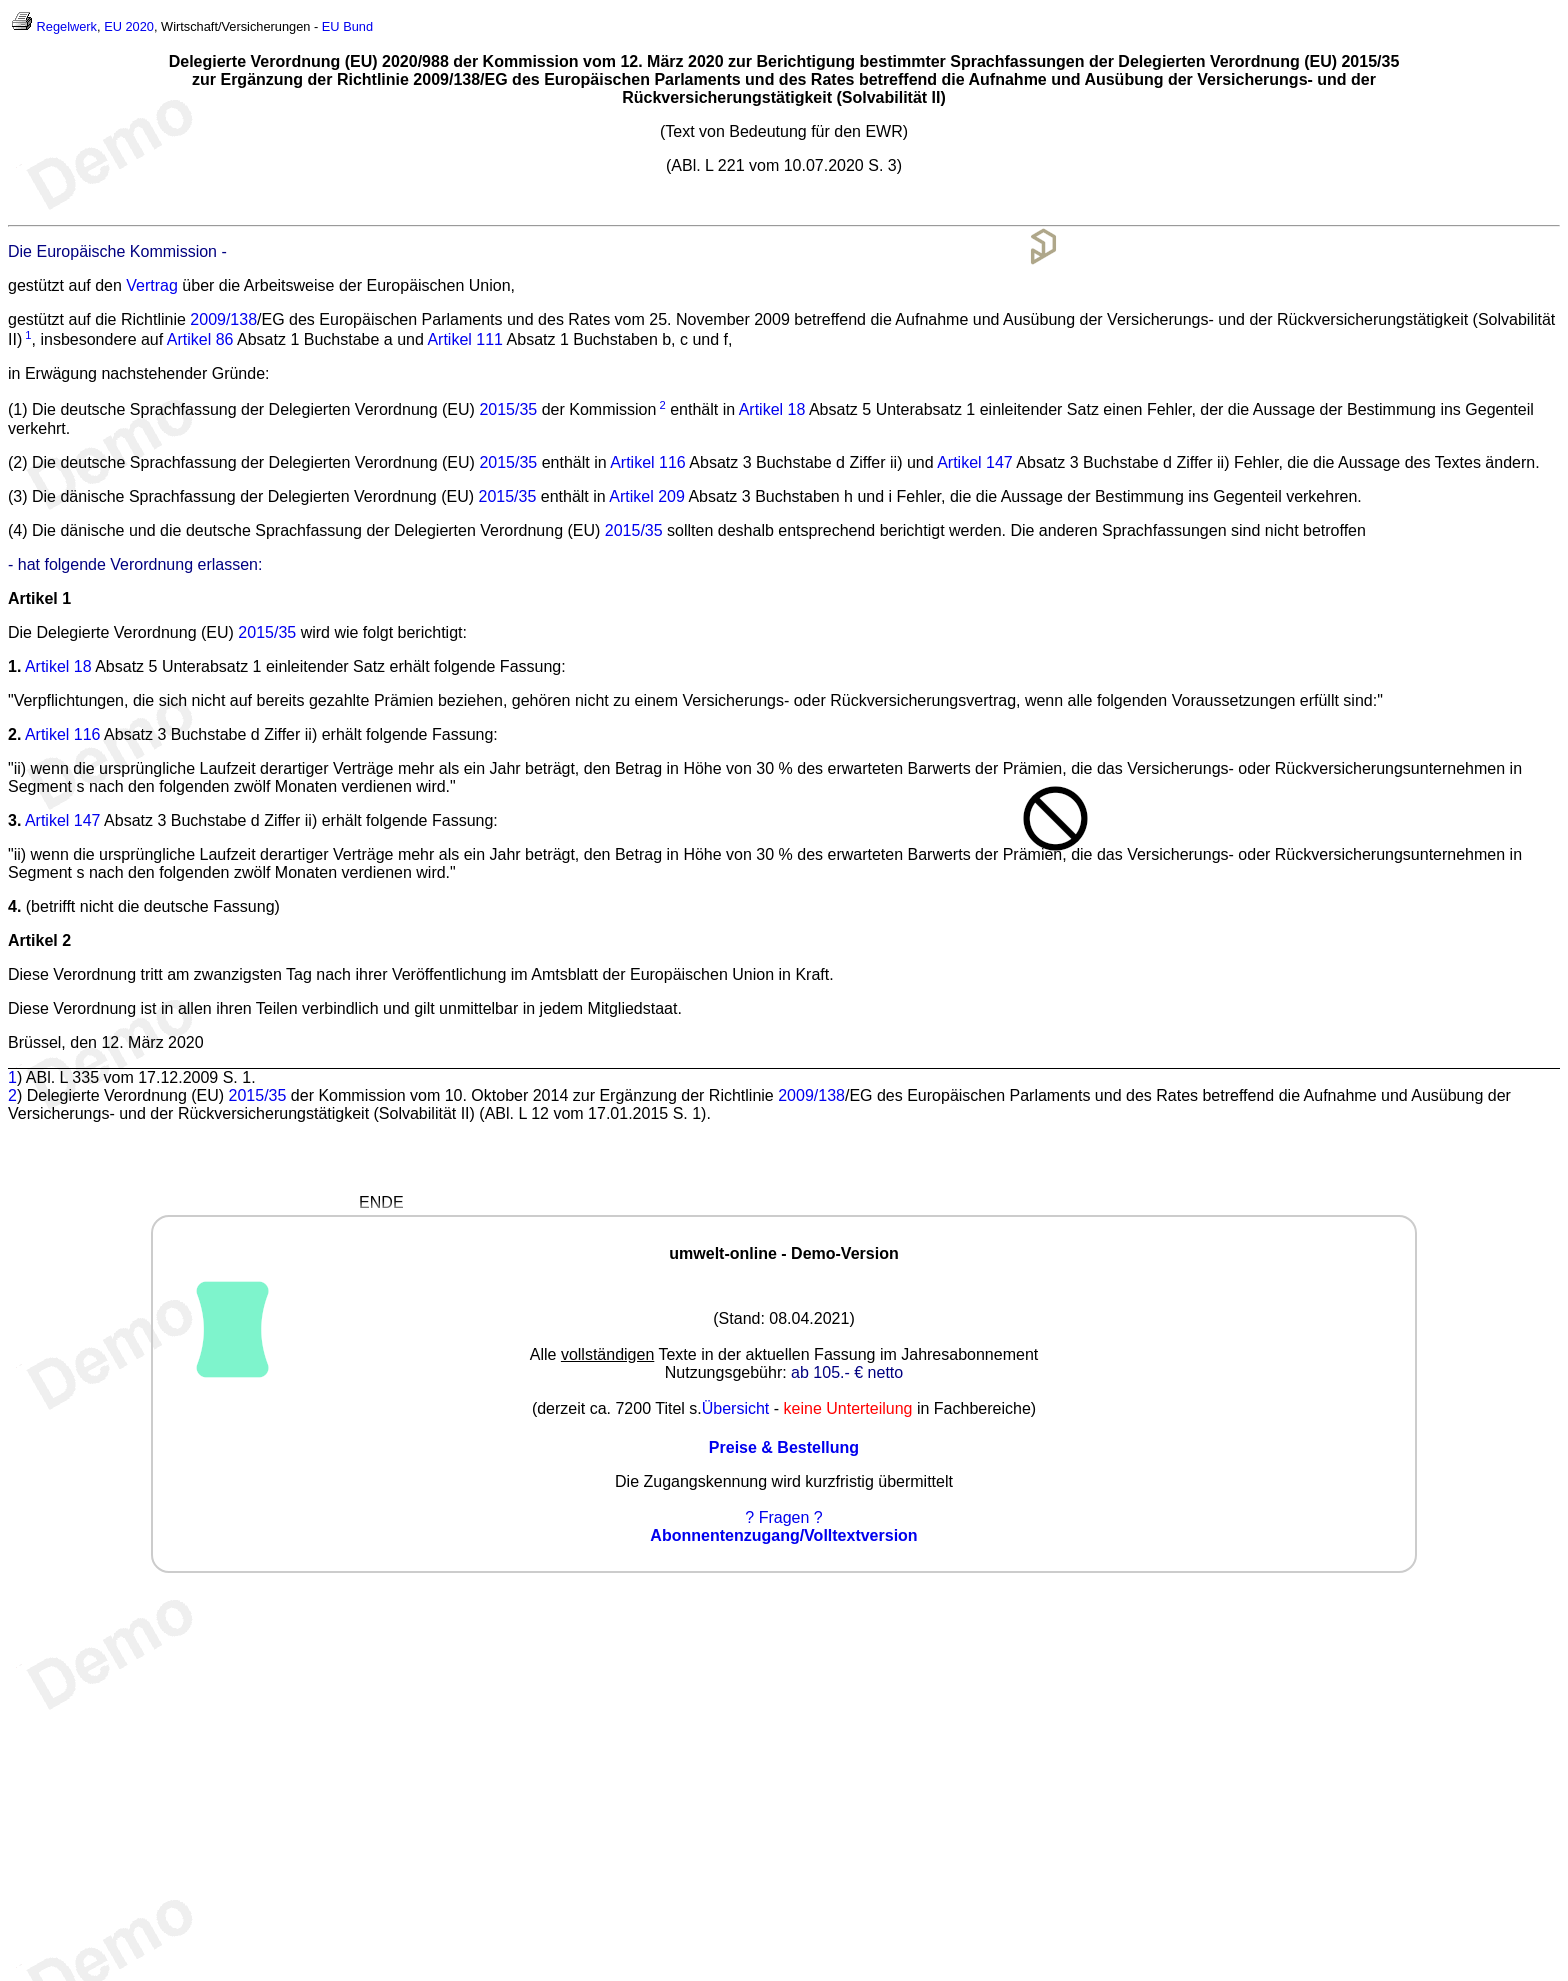 This screenshot has width=1568, height=1981. What do you see at coordinates (232, 1329) in the screenshot?
I see `switch to vertical panorama mode` at bounding box center [232, 1329].